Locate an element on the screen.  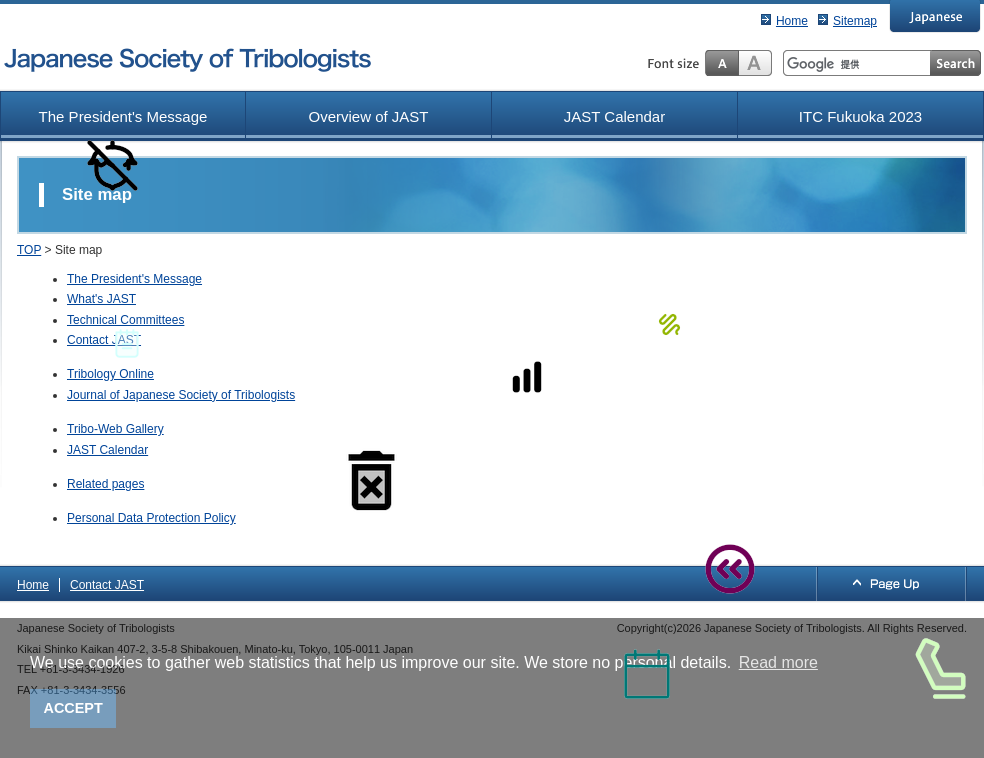
open notepad or notes app is located at coordinates (127, 344).